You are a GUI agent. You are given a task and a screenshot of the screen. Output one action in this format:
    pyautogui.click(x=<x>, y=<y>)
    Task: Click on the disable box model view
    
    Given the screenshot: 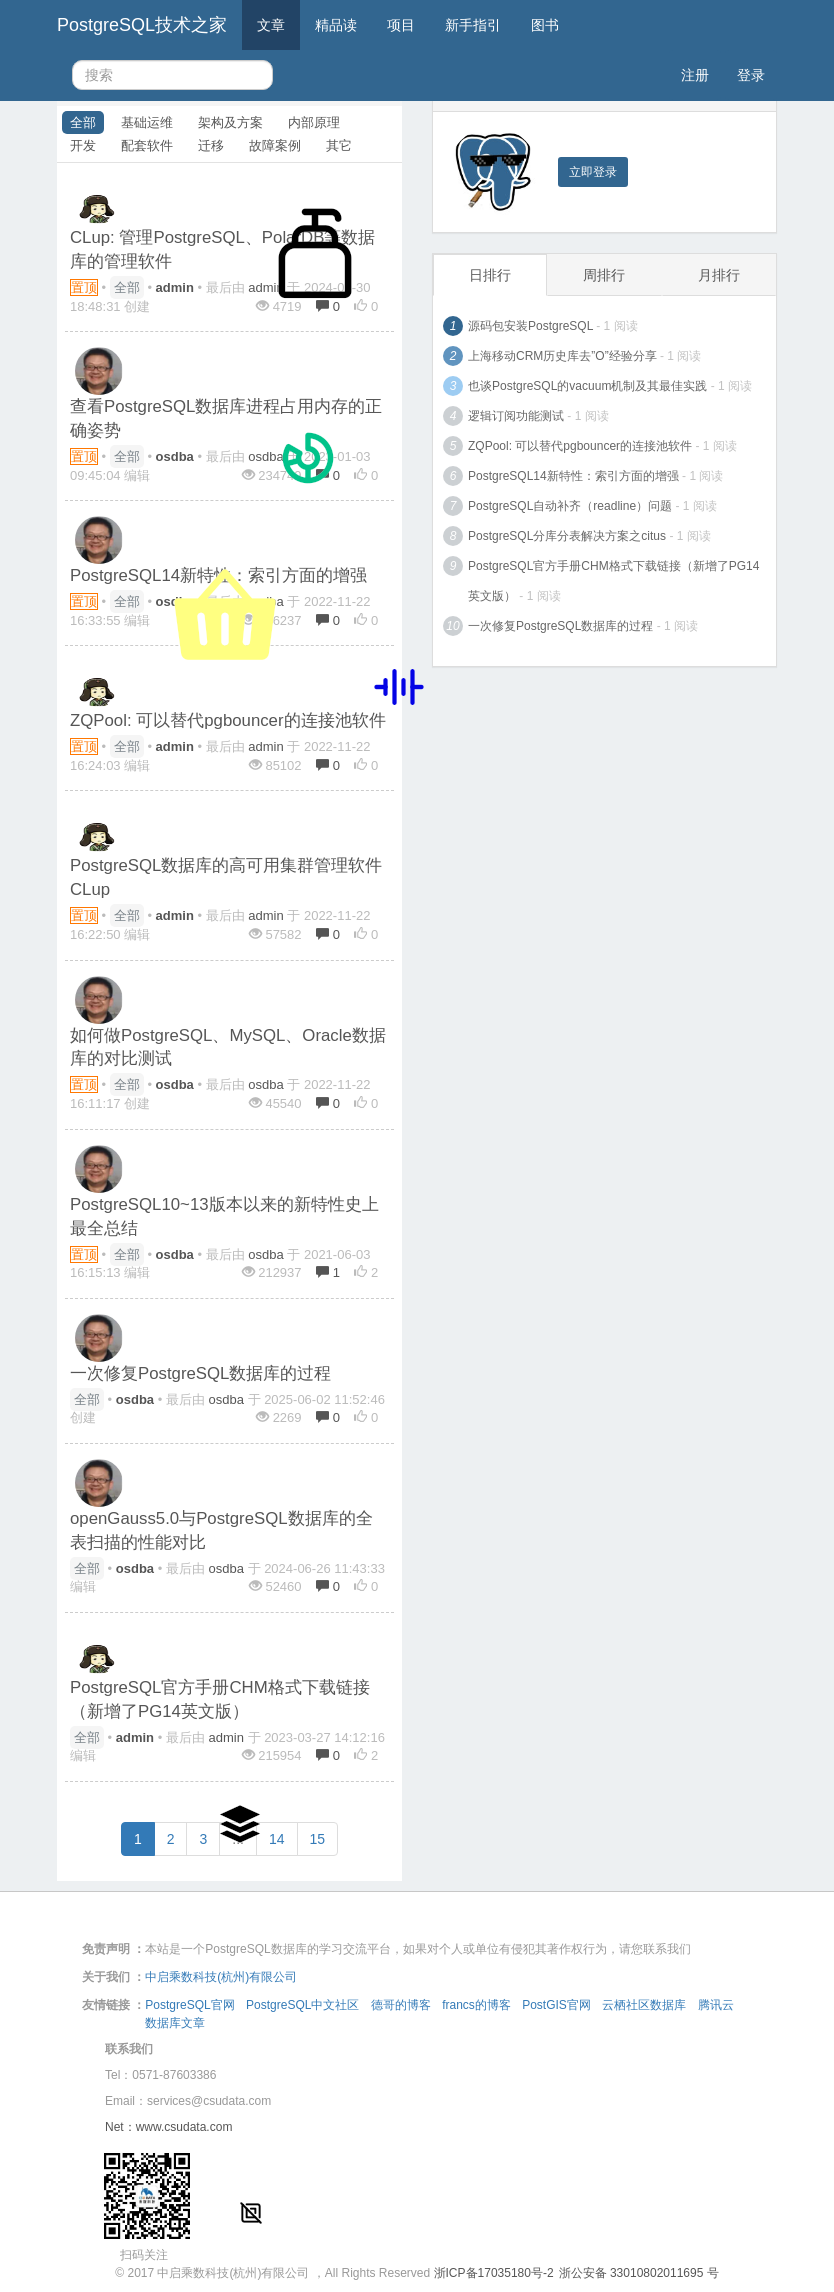 What is the action you would take?
    pyautogui.click(x=251, y=2213)
    